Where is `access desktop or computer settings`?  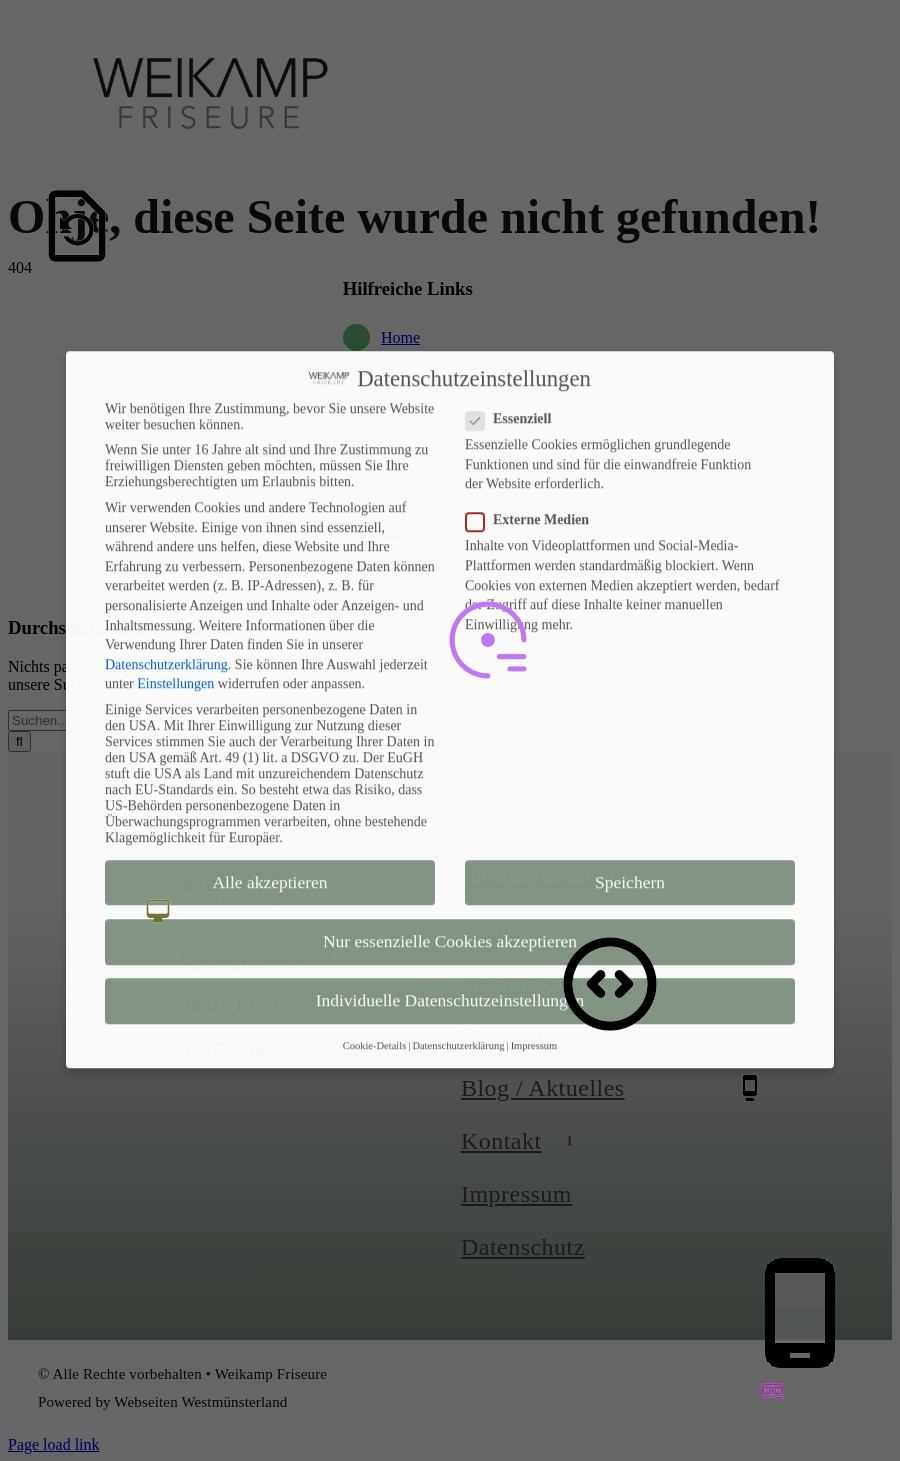 access desktop or computer settings is located at coordinates (158, 911).